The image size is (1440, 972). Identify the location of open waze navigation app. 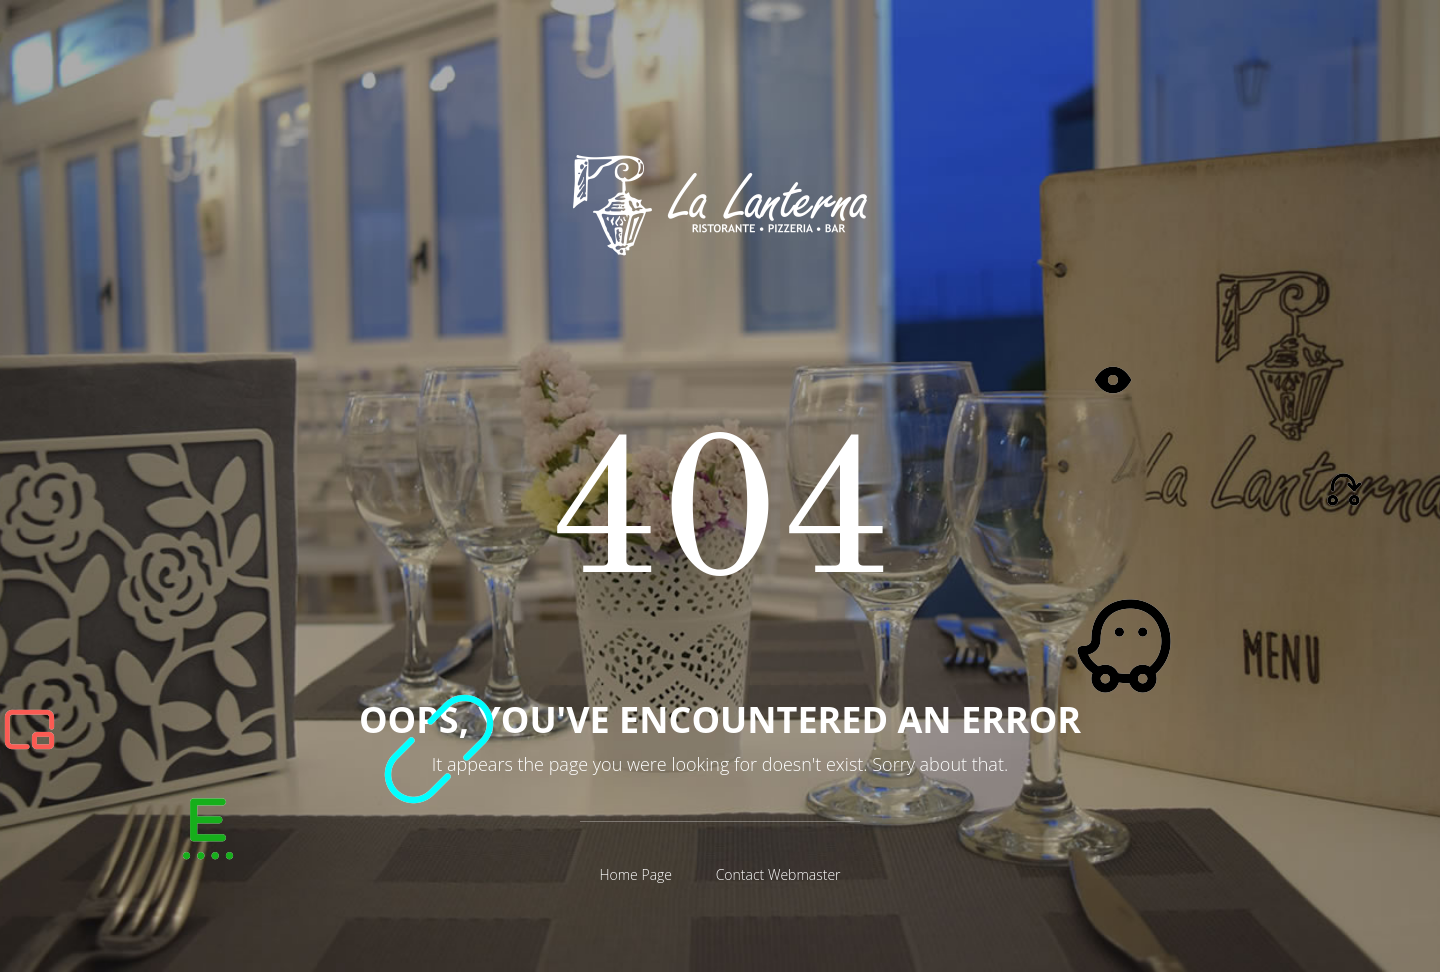
(1124, 646).